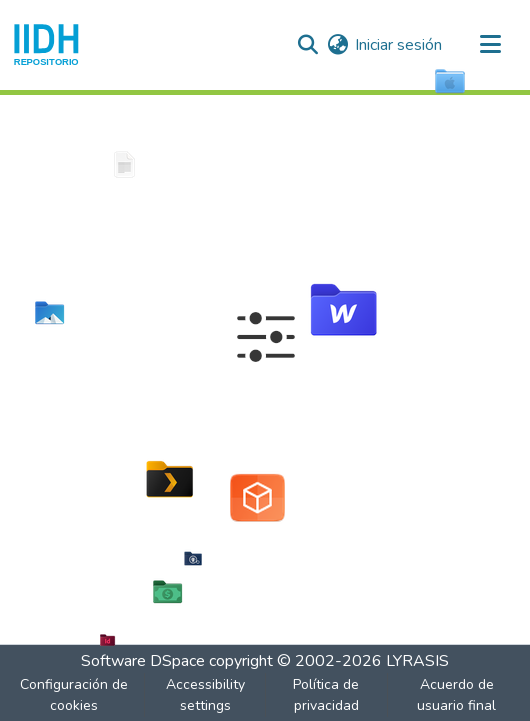 Image resolution: width=530 pixels, height=721 pixels. I want to click on 3D model file in STL binary format, so click(257, 496).